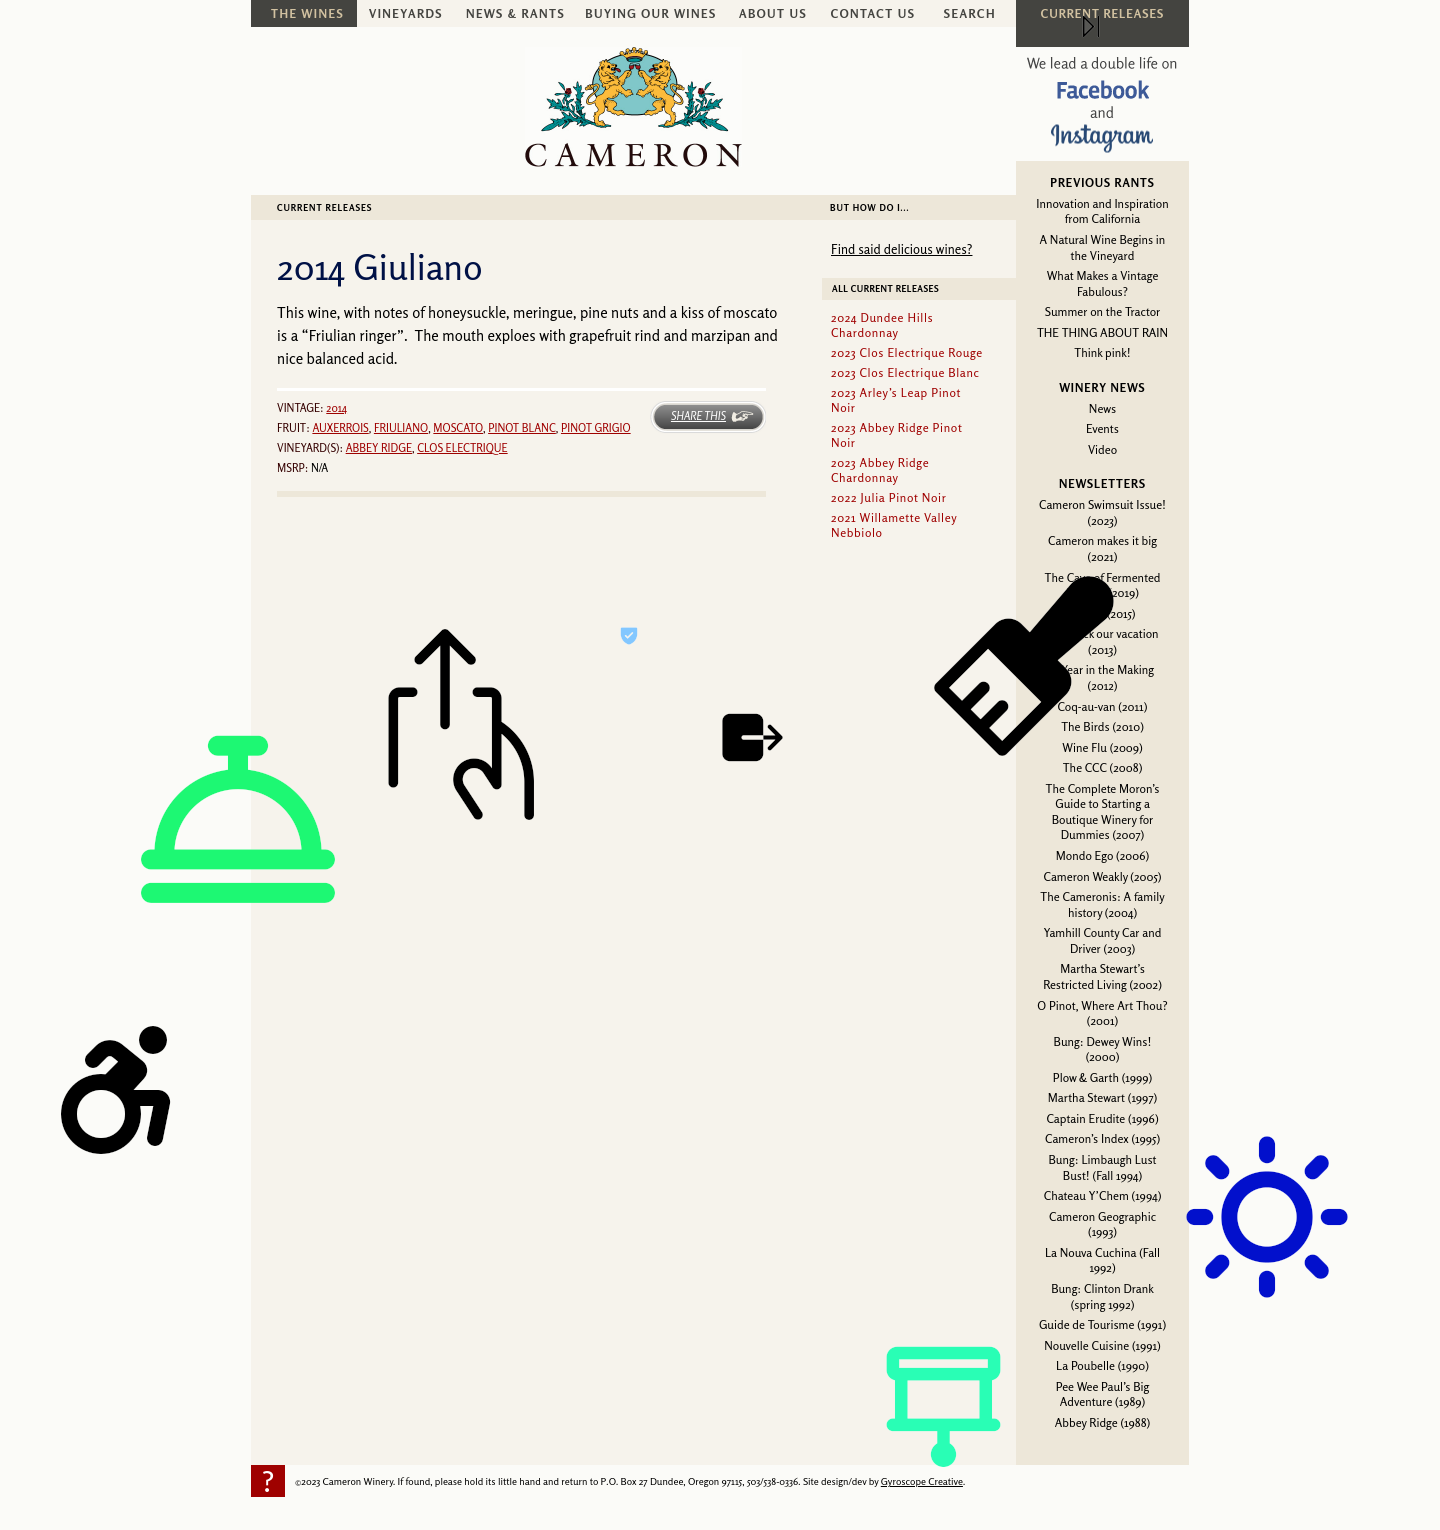 The image size is (1440, 1530). I want to click on ring for service or assistance, so click(238, 826).